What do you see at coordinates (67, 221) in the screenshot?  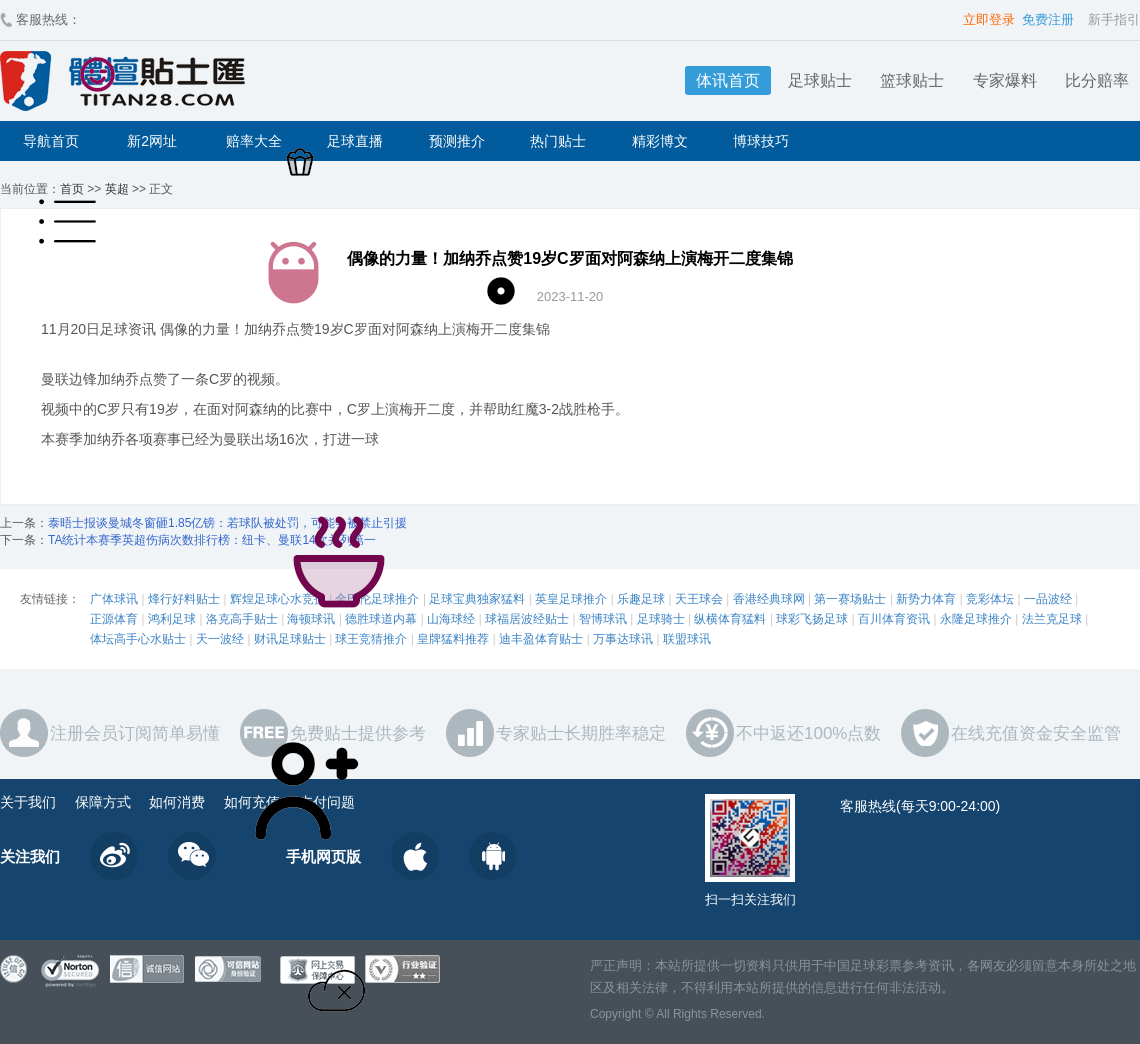 I see `view items in list format` at bounding box center [67, 221].